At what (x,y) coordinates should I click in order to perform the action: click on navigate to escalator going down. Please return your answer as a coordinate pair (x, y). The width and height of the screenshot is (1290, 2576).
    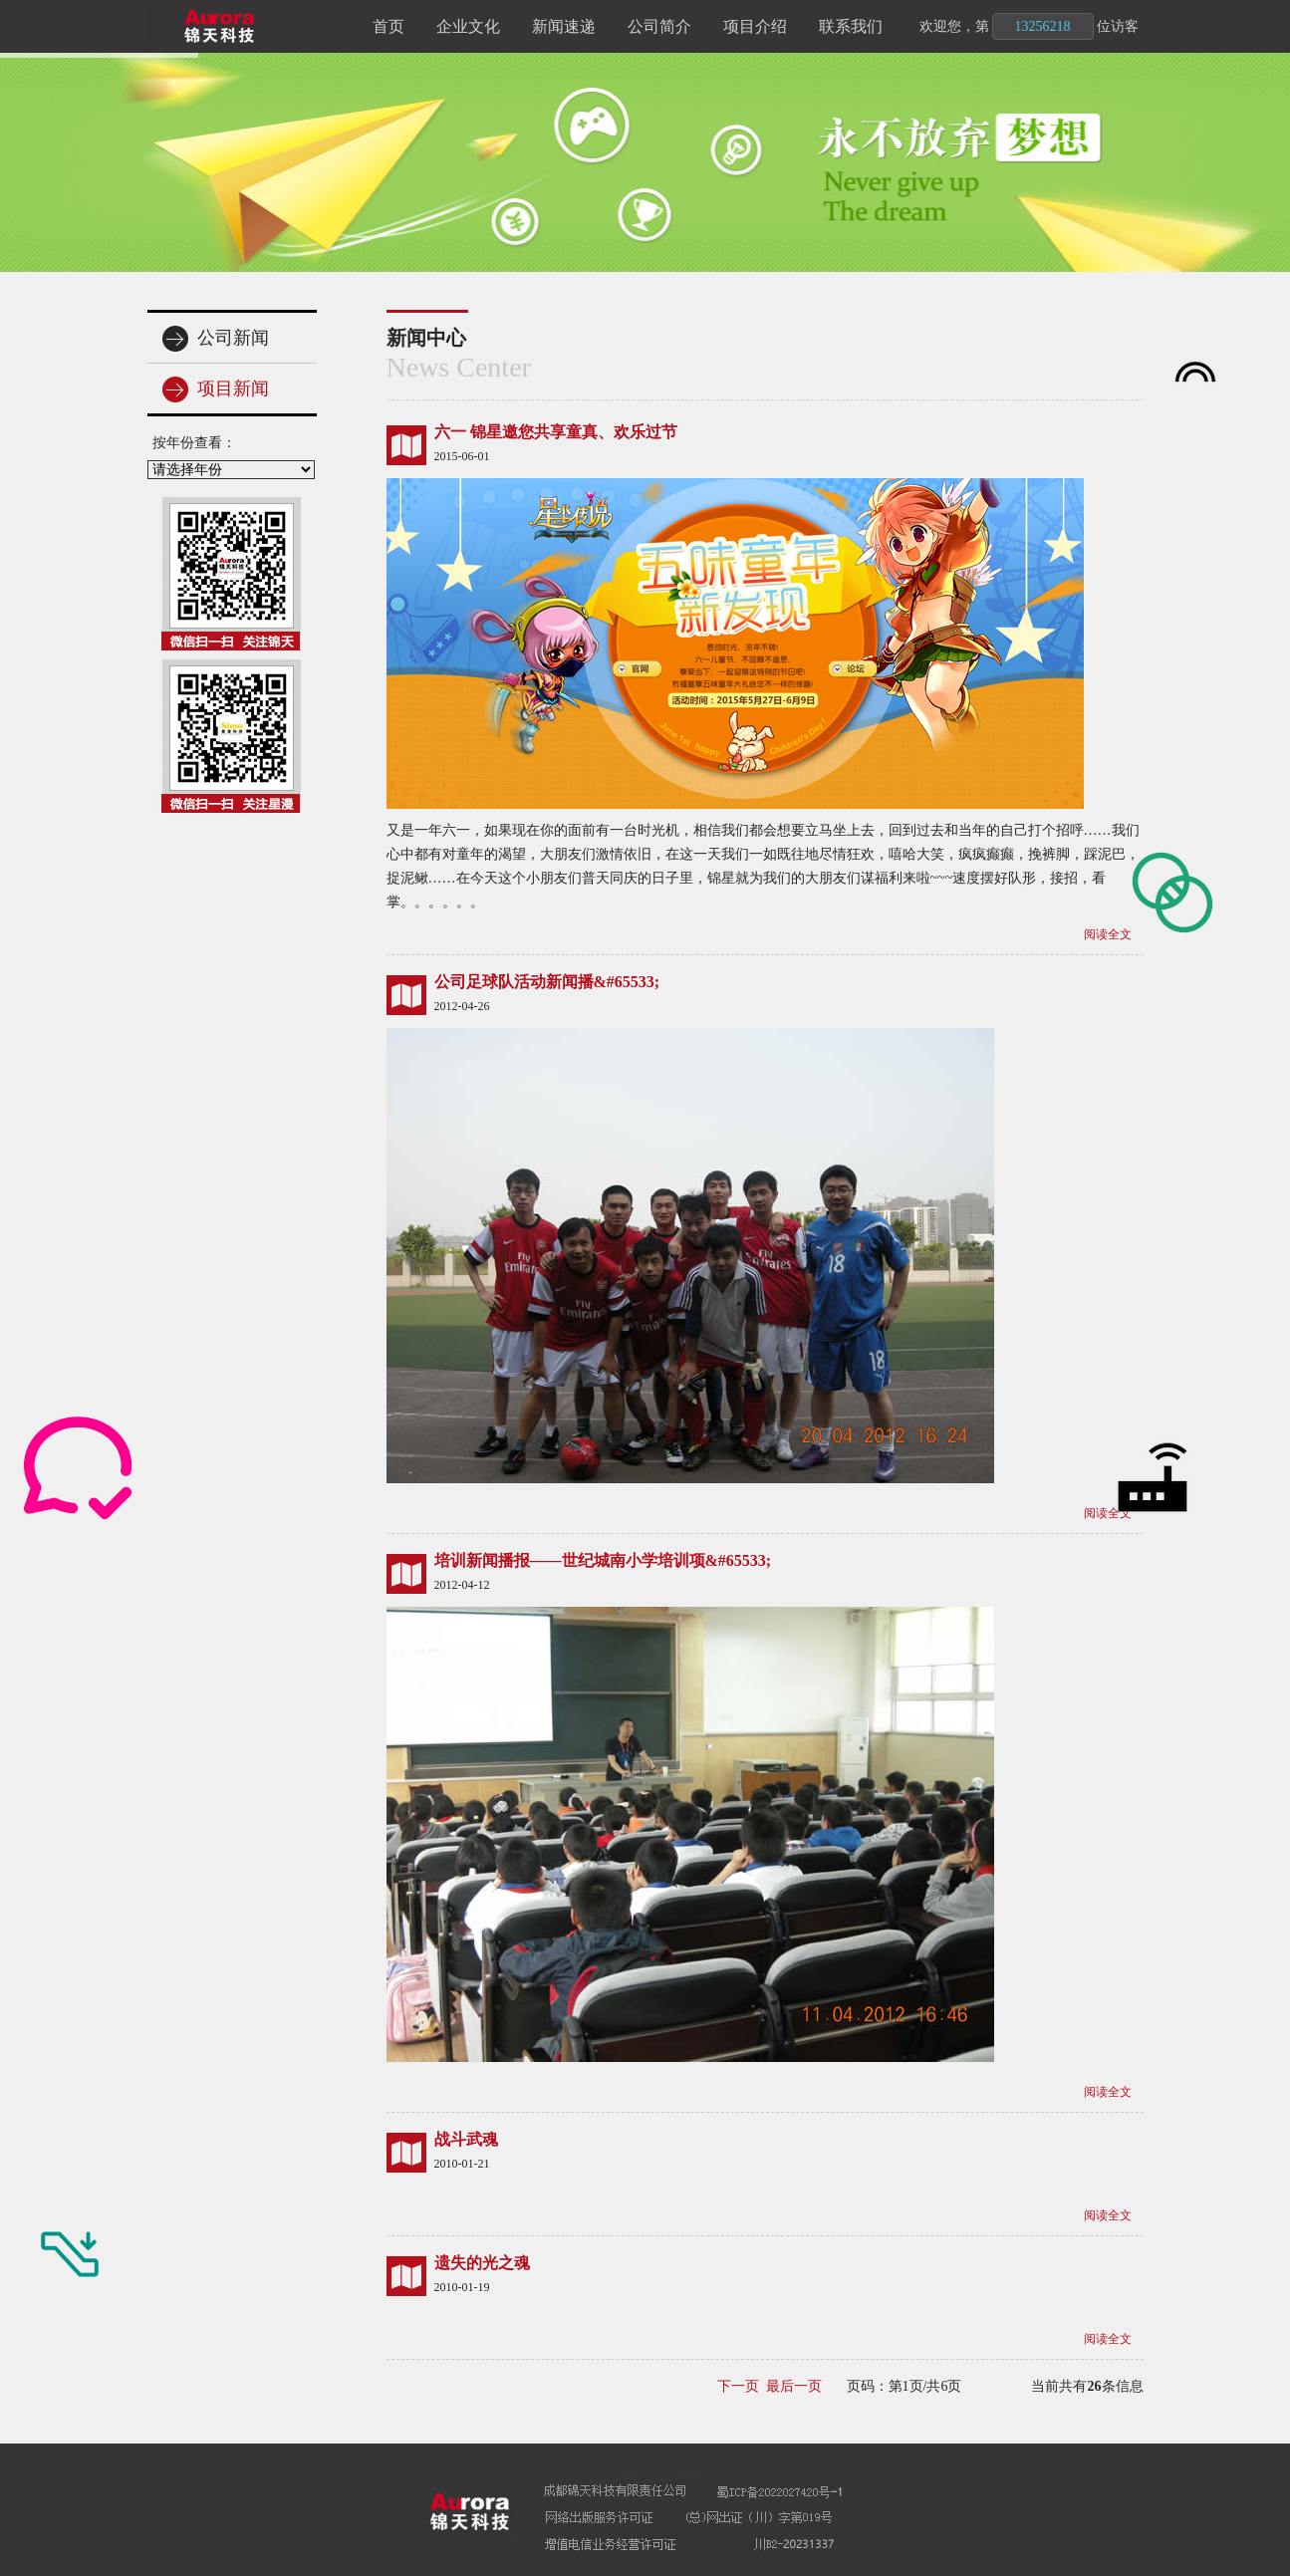
    Looking at the image, I should click on (70, 2254).